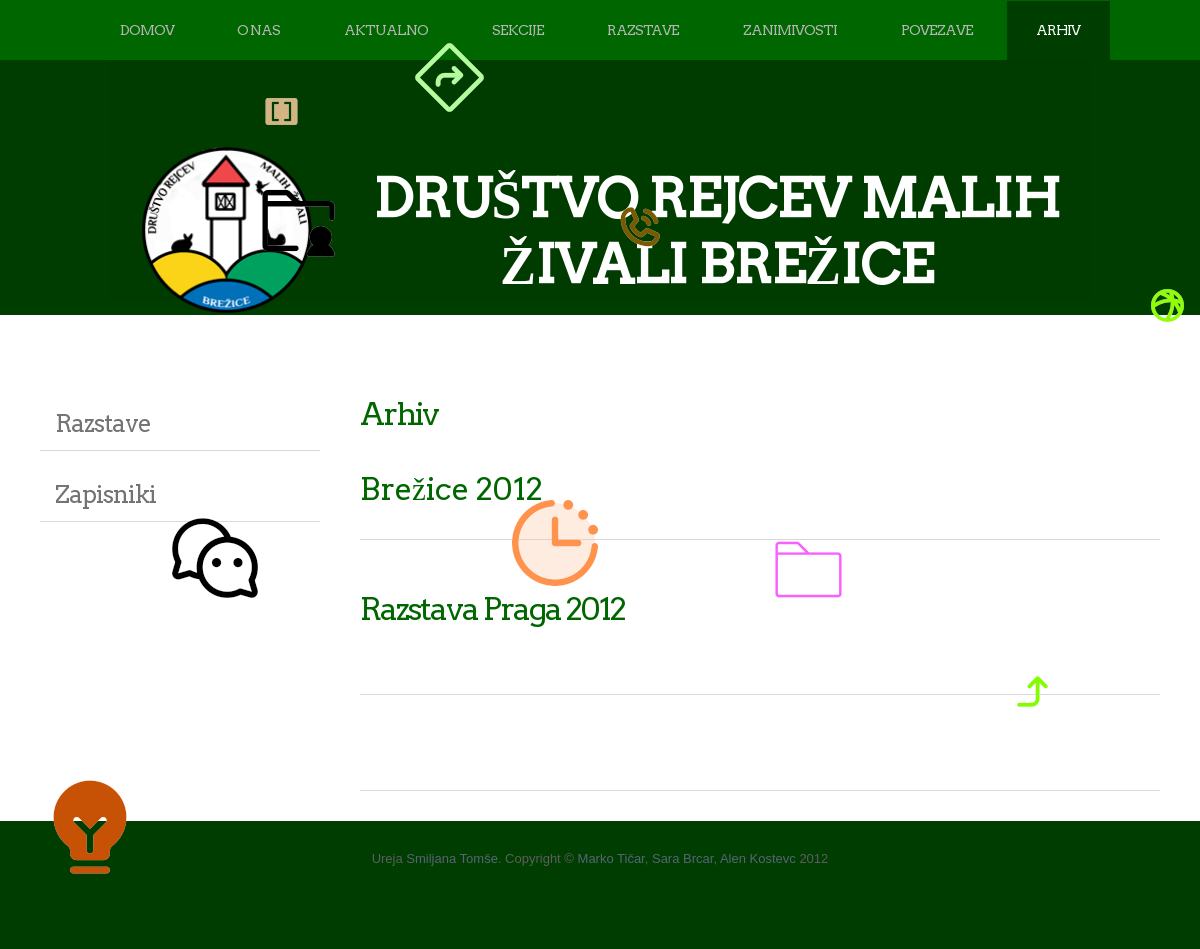  Describe the element at coordinates (298, 220) in the screenshot. I see `access user-specific files and documents` at that location.